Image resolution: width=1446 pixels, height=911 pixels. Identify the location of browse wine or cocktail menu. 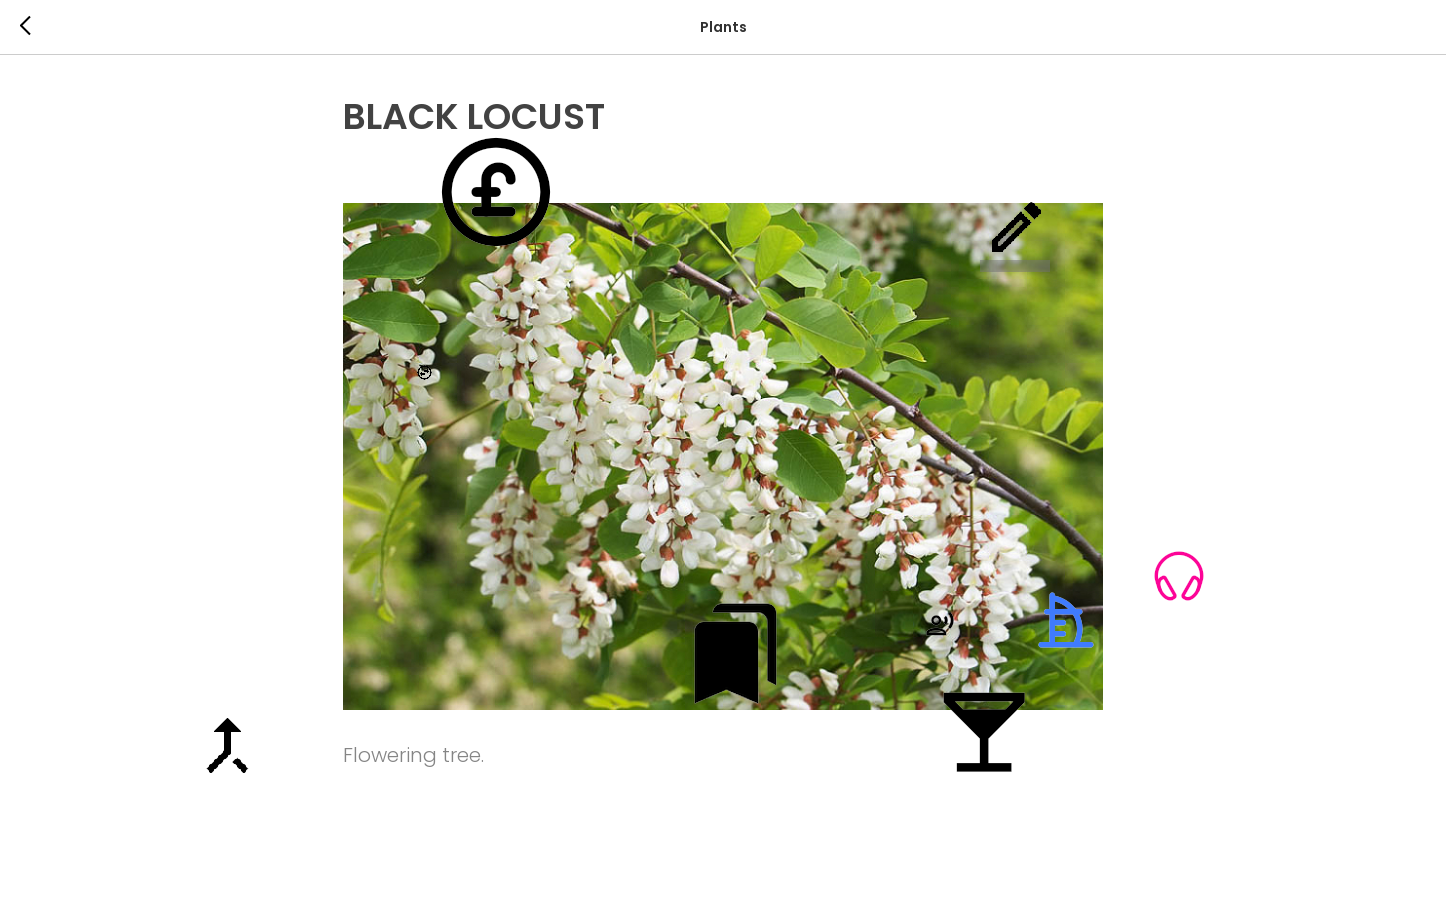
(984, 732).